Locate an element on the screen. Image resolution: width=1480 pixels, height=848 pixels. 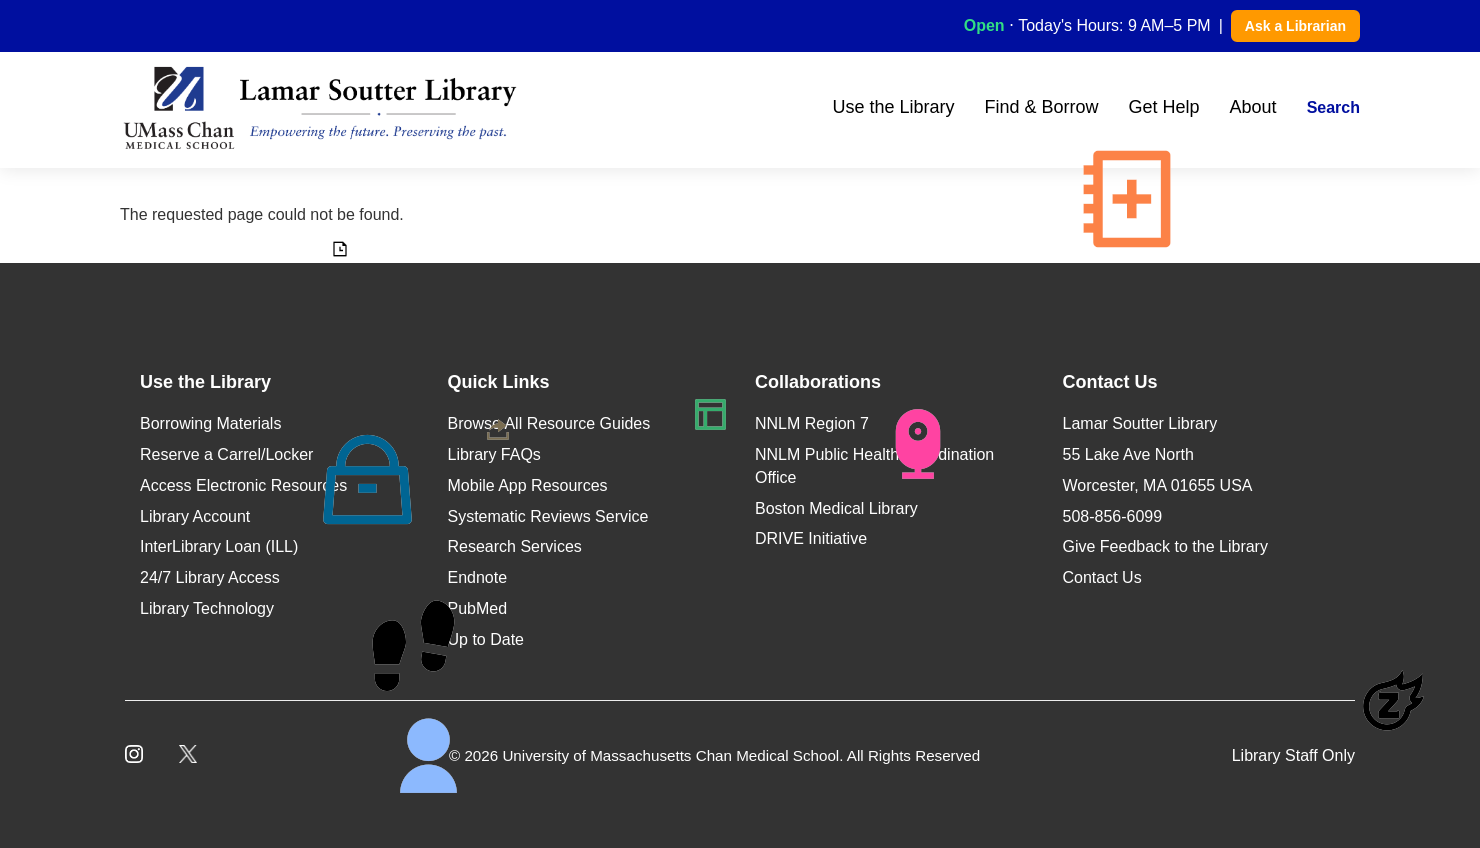
enable webcam or video camera is located at coordinates (918, 444).